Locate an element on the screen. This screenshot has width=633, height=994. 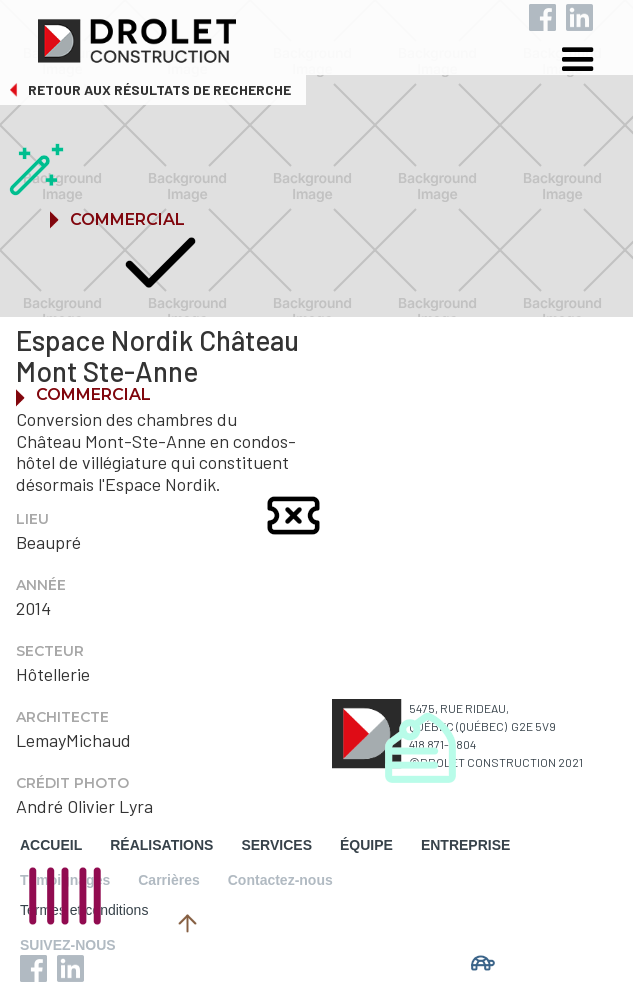
indicates slow loading or processing speed is located at coordinates (483, 963).